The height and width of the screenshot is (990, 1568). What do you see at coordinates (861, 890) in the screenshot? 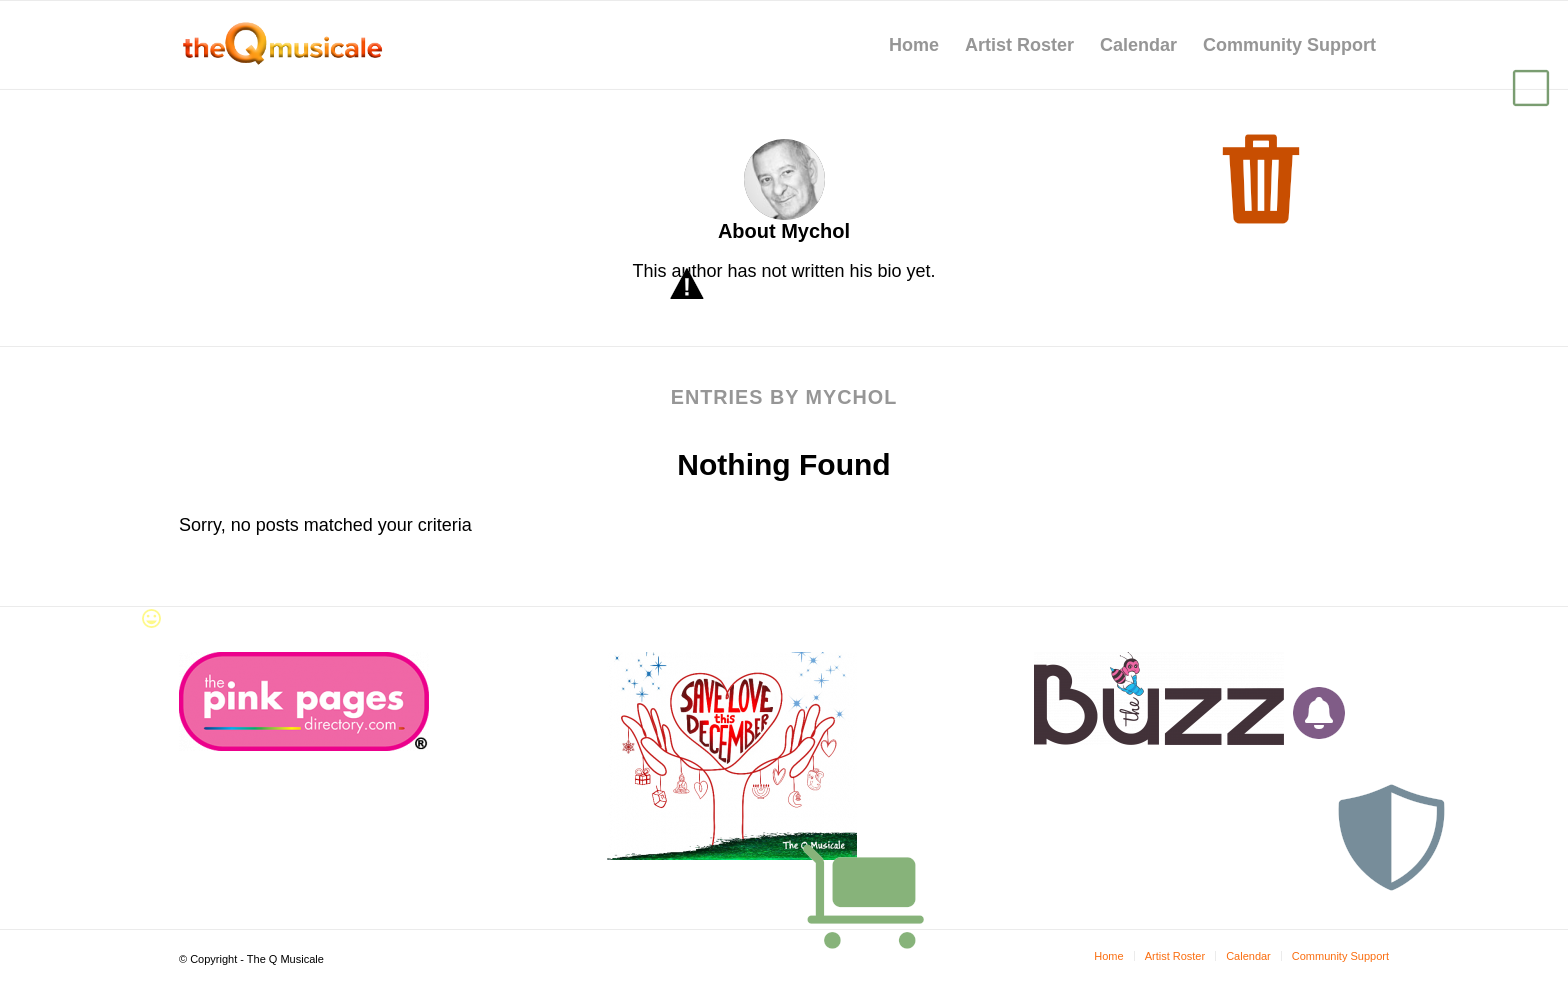
I see `view your shopping cart` at bounding box center [861, 890].